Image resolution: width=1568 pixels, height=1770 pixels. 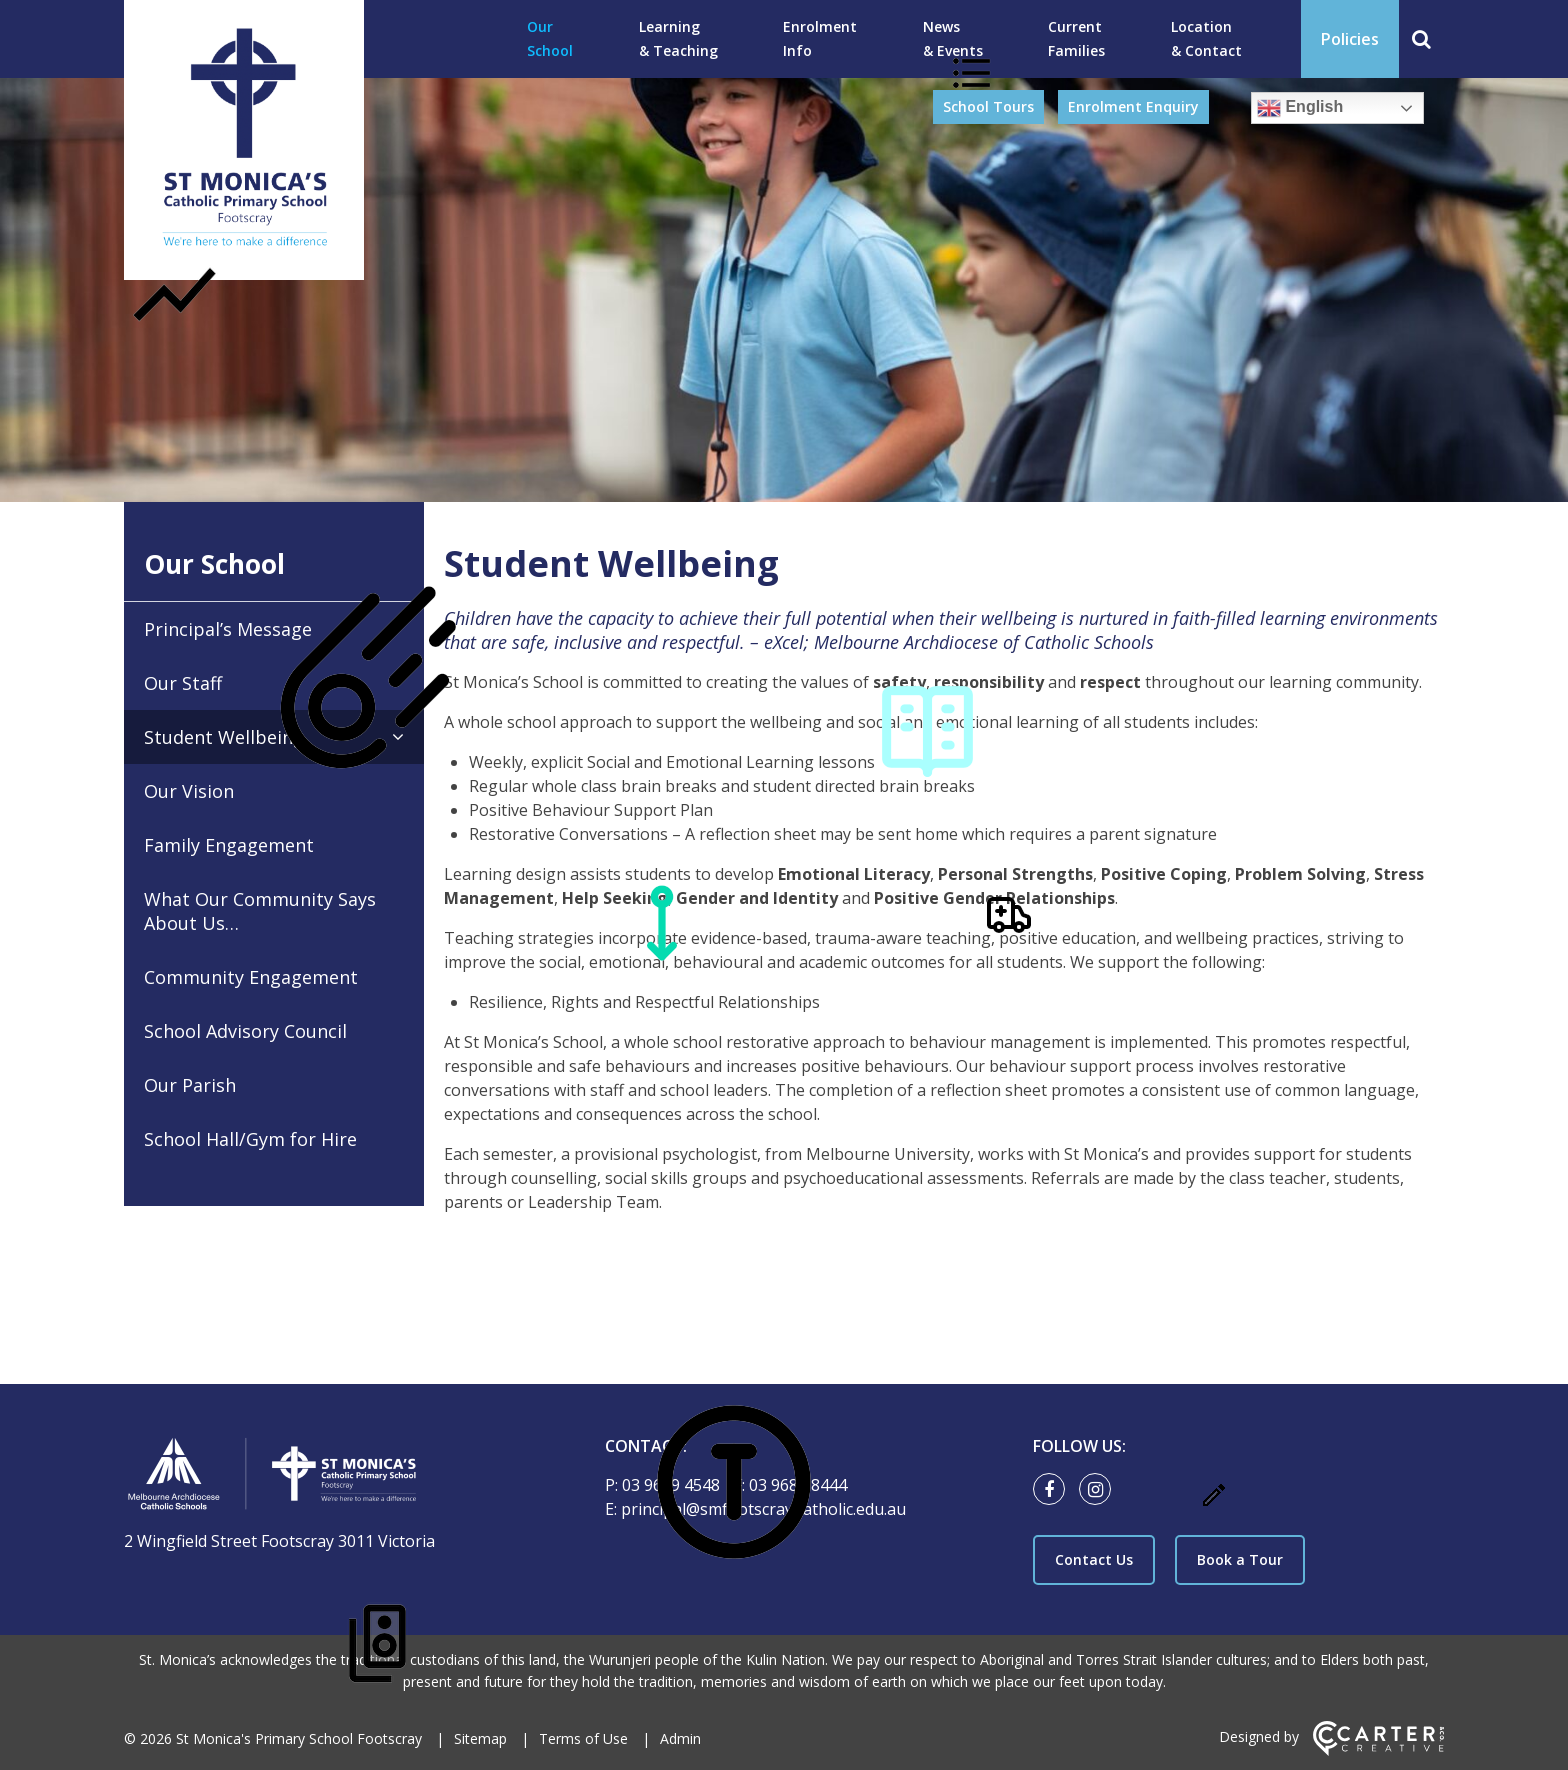 What do you see at coordinates (734, 1482) in the screenshot?
I see `indicates text or typography settings` at bounding box center [734, 1482].